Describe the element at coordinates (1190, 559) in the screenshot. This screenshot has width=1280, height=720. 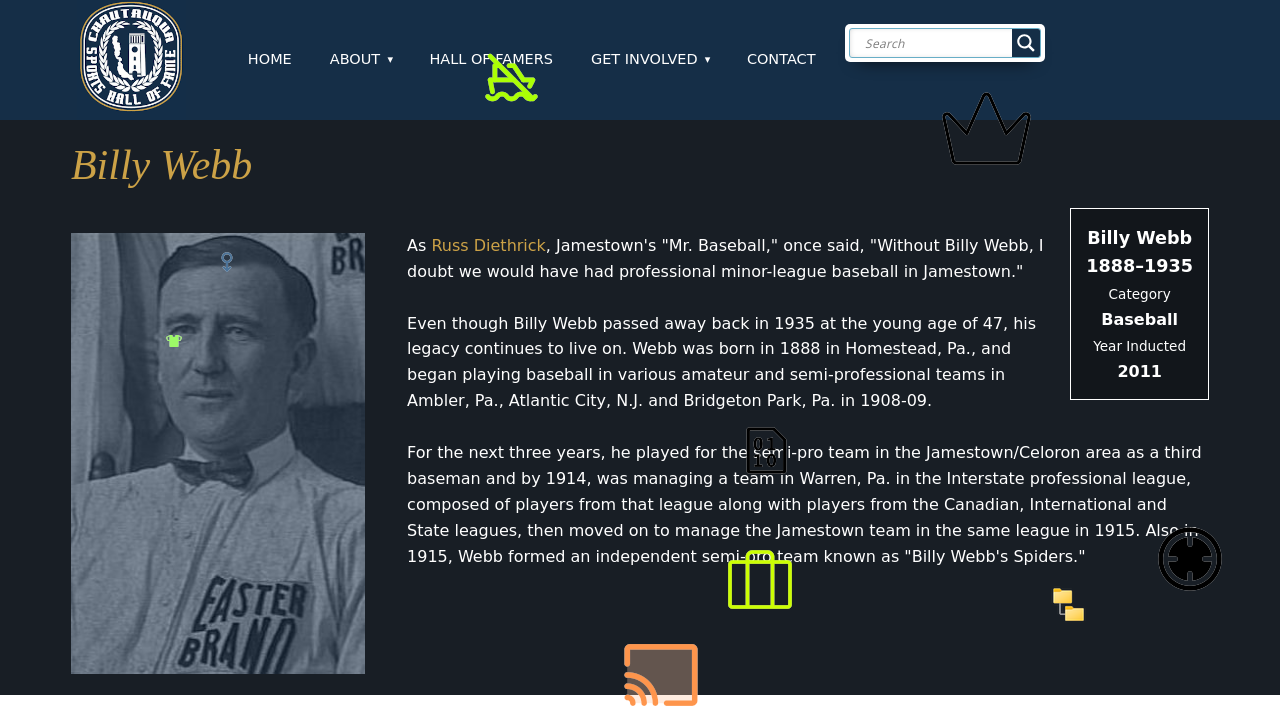
I see `center map on current location` at that location.